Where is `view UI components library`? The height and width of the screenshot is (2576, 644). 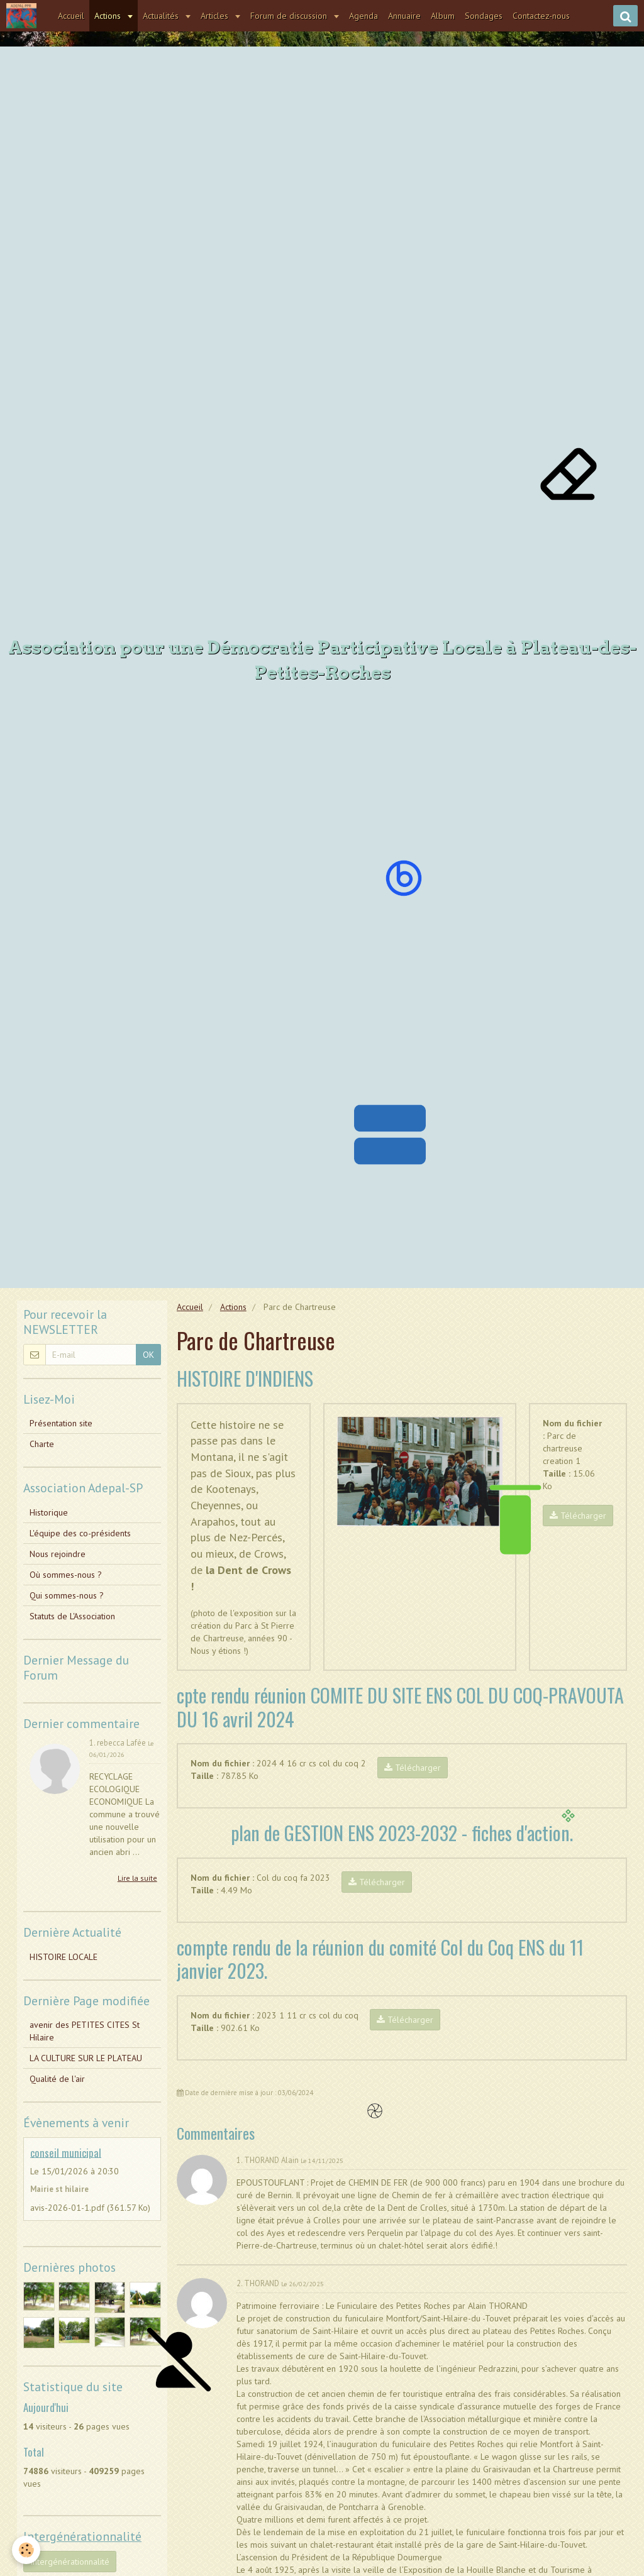
view UI components library is located at coordinates (568, 1815).